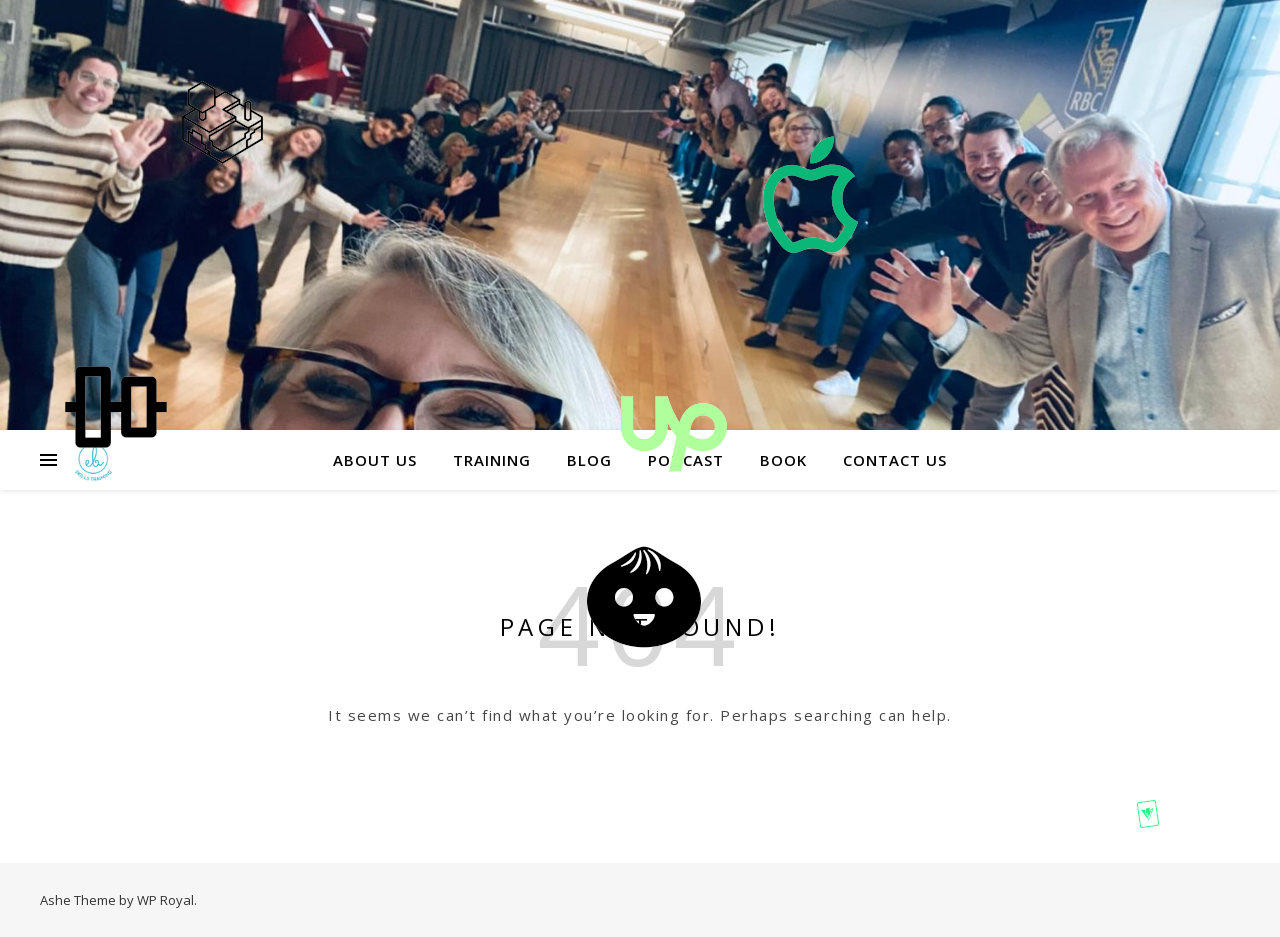 The height and width of the screenshot is (937, 1280). I want to click on align items to vertical center, so click(116, 407).